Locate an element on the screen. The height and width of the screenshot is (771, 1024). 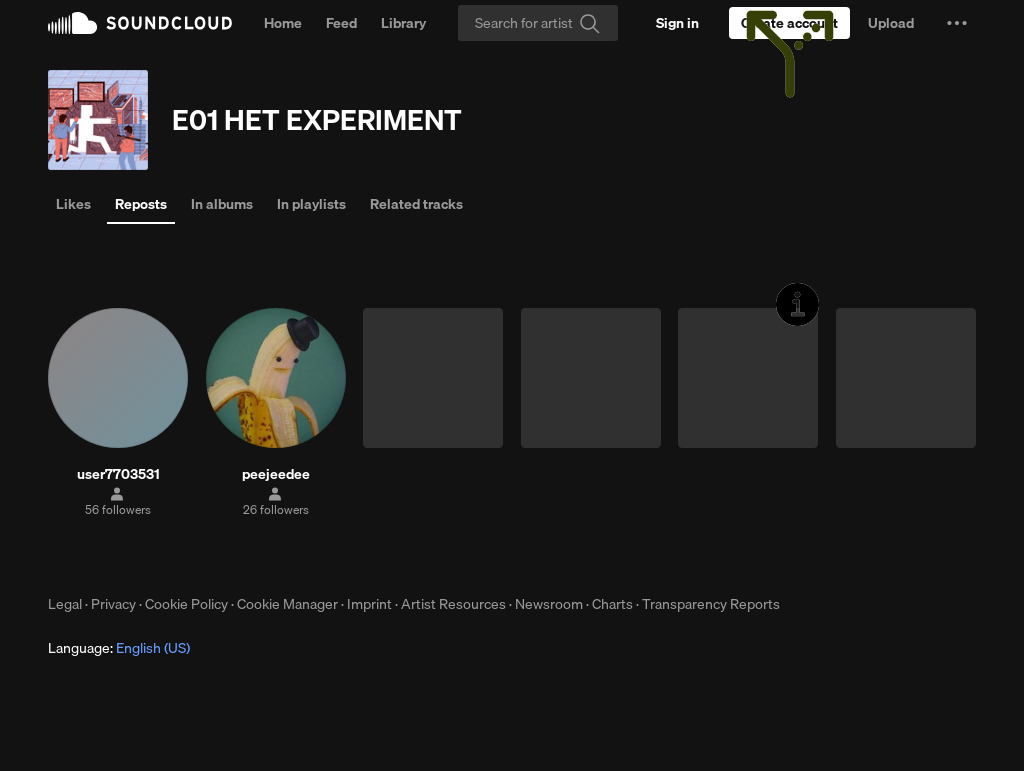
view more information or details is located at coordinates (797, 304).